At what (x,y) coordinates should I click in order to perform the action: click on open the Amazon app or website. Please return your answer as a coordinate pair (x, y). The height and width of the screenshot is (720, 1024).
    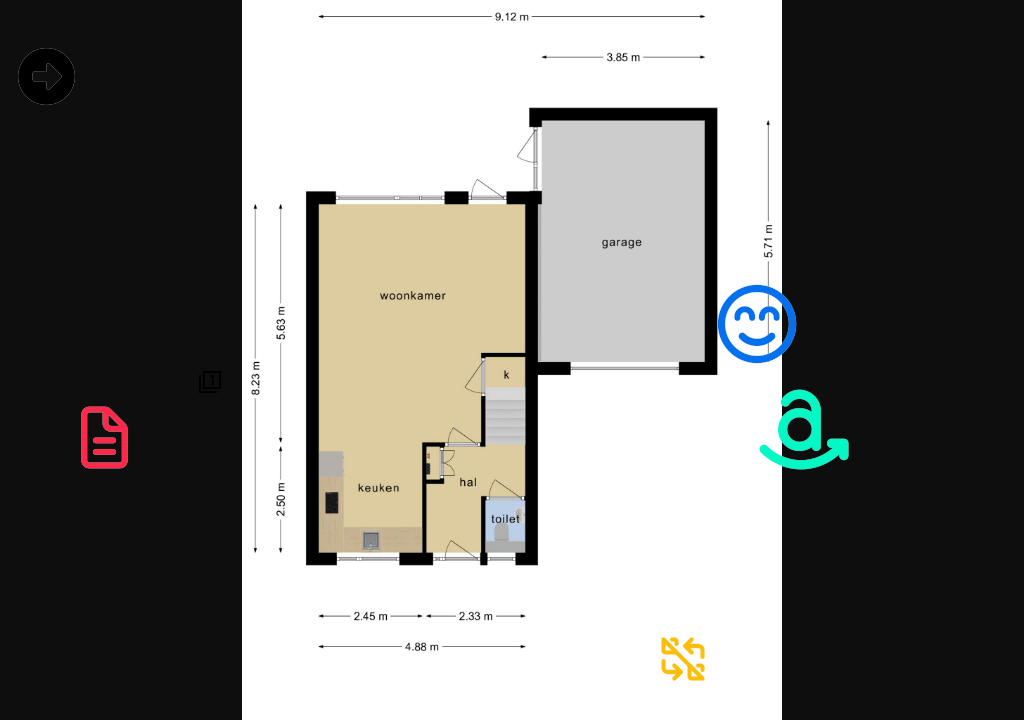
    Looking at the image, I should click on (801, 428).